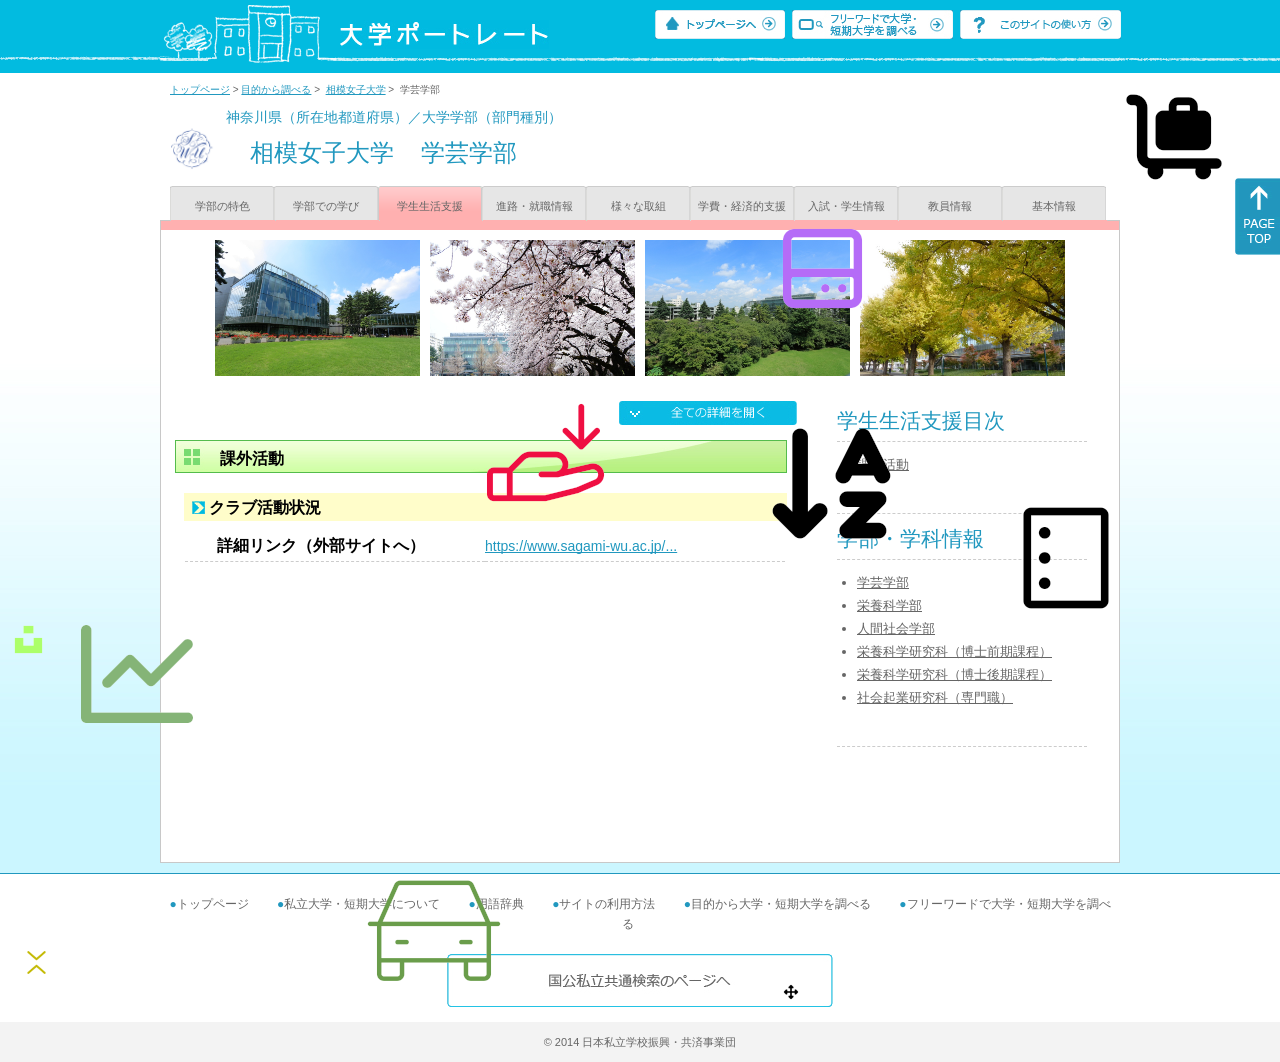 The width and height of the screenshot is (1280, 1062). Describe the element at coordinates (137, 674) in the screenshot. I see `view analytics or statistics` at that location.